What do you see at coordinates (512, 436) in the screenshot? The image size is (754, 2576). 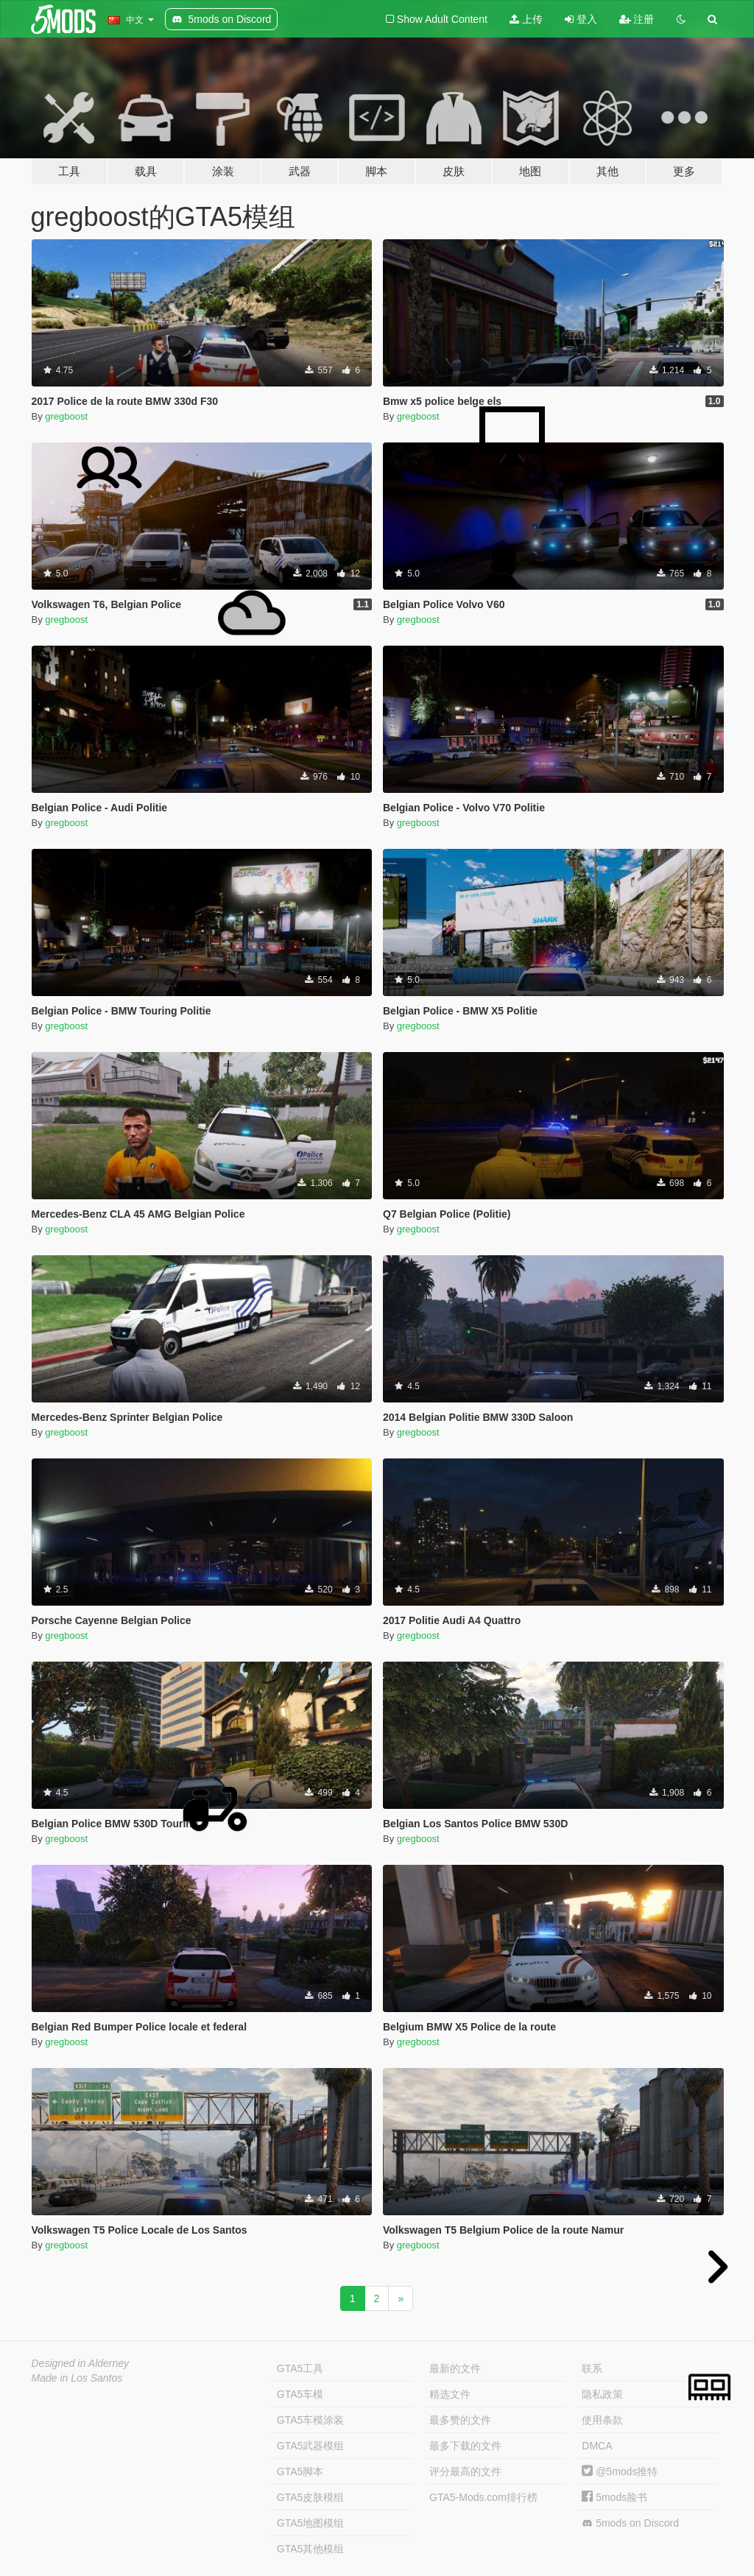 I see `view on desktop display` at bounding box center [512, 436].